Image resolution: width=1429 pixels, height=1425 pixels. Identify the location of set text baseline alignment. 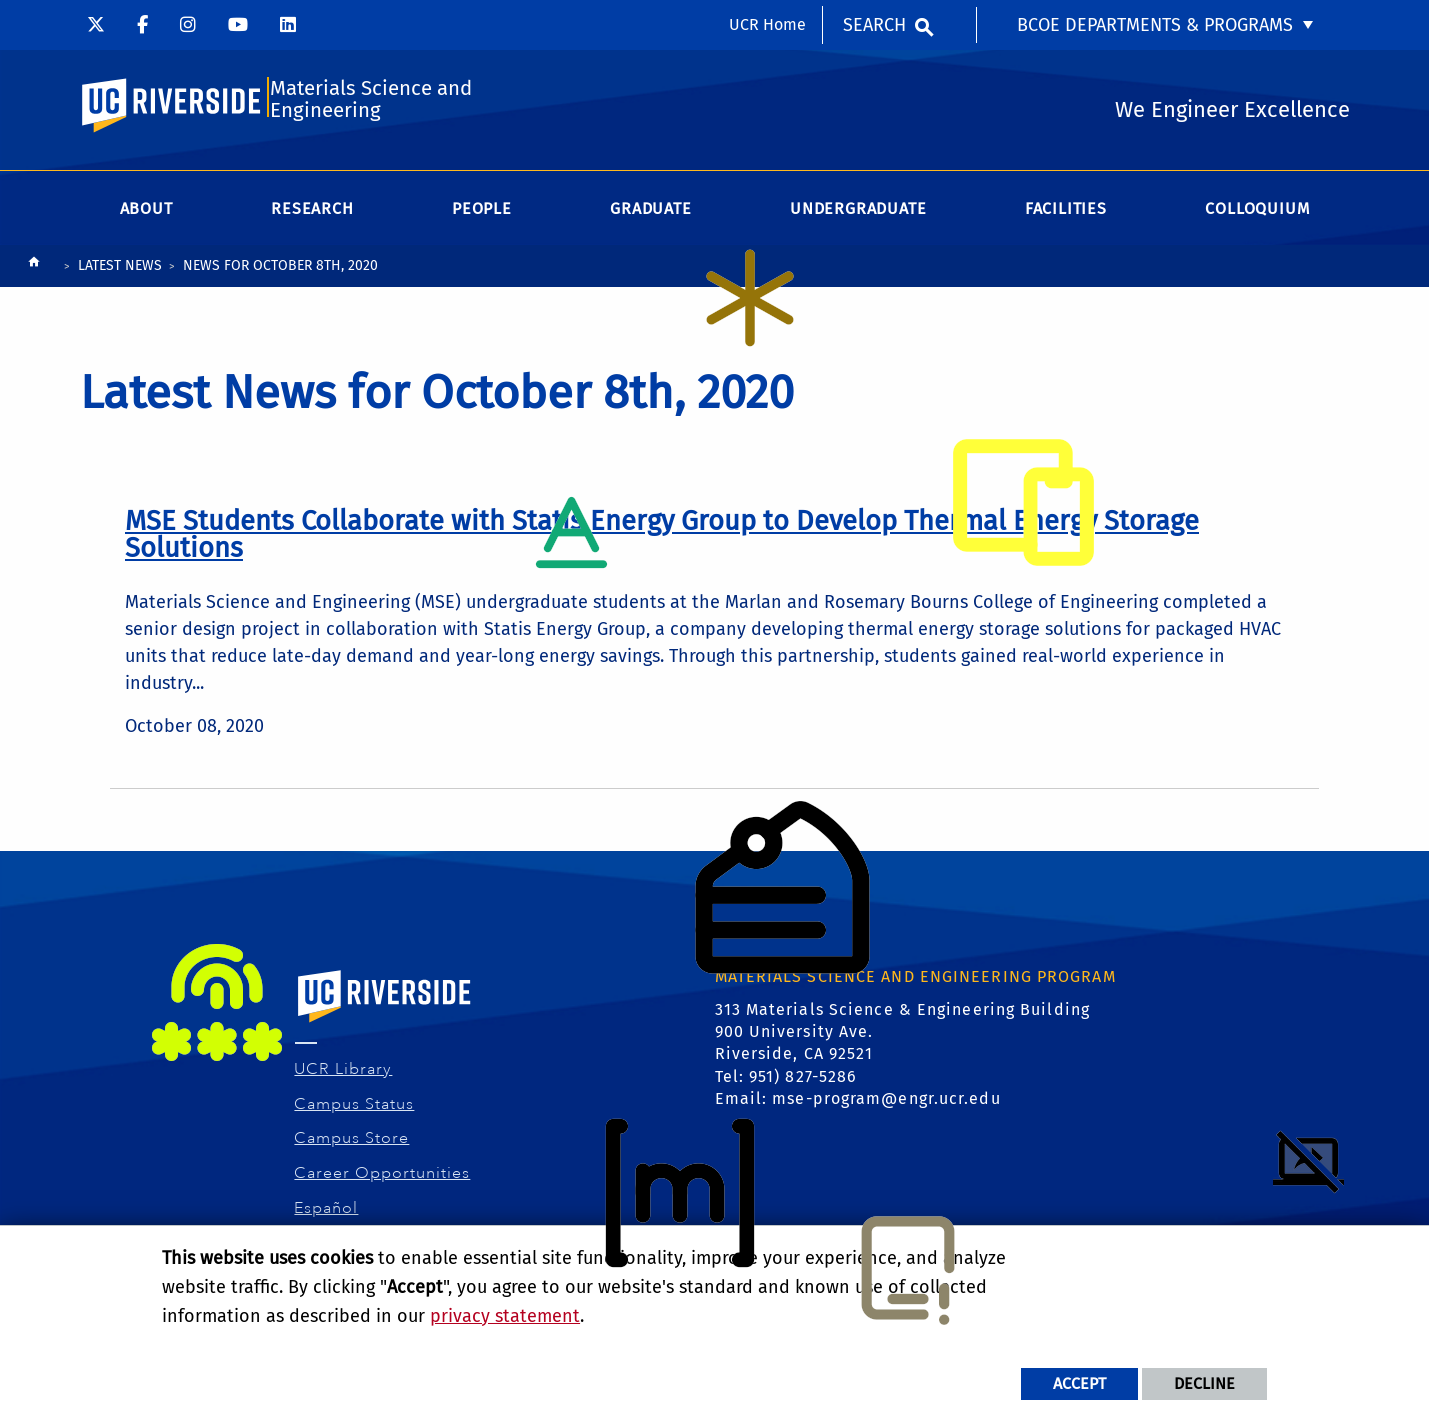
(571, 532).